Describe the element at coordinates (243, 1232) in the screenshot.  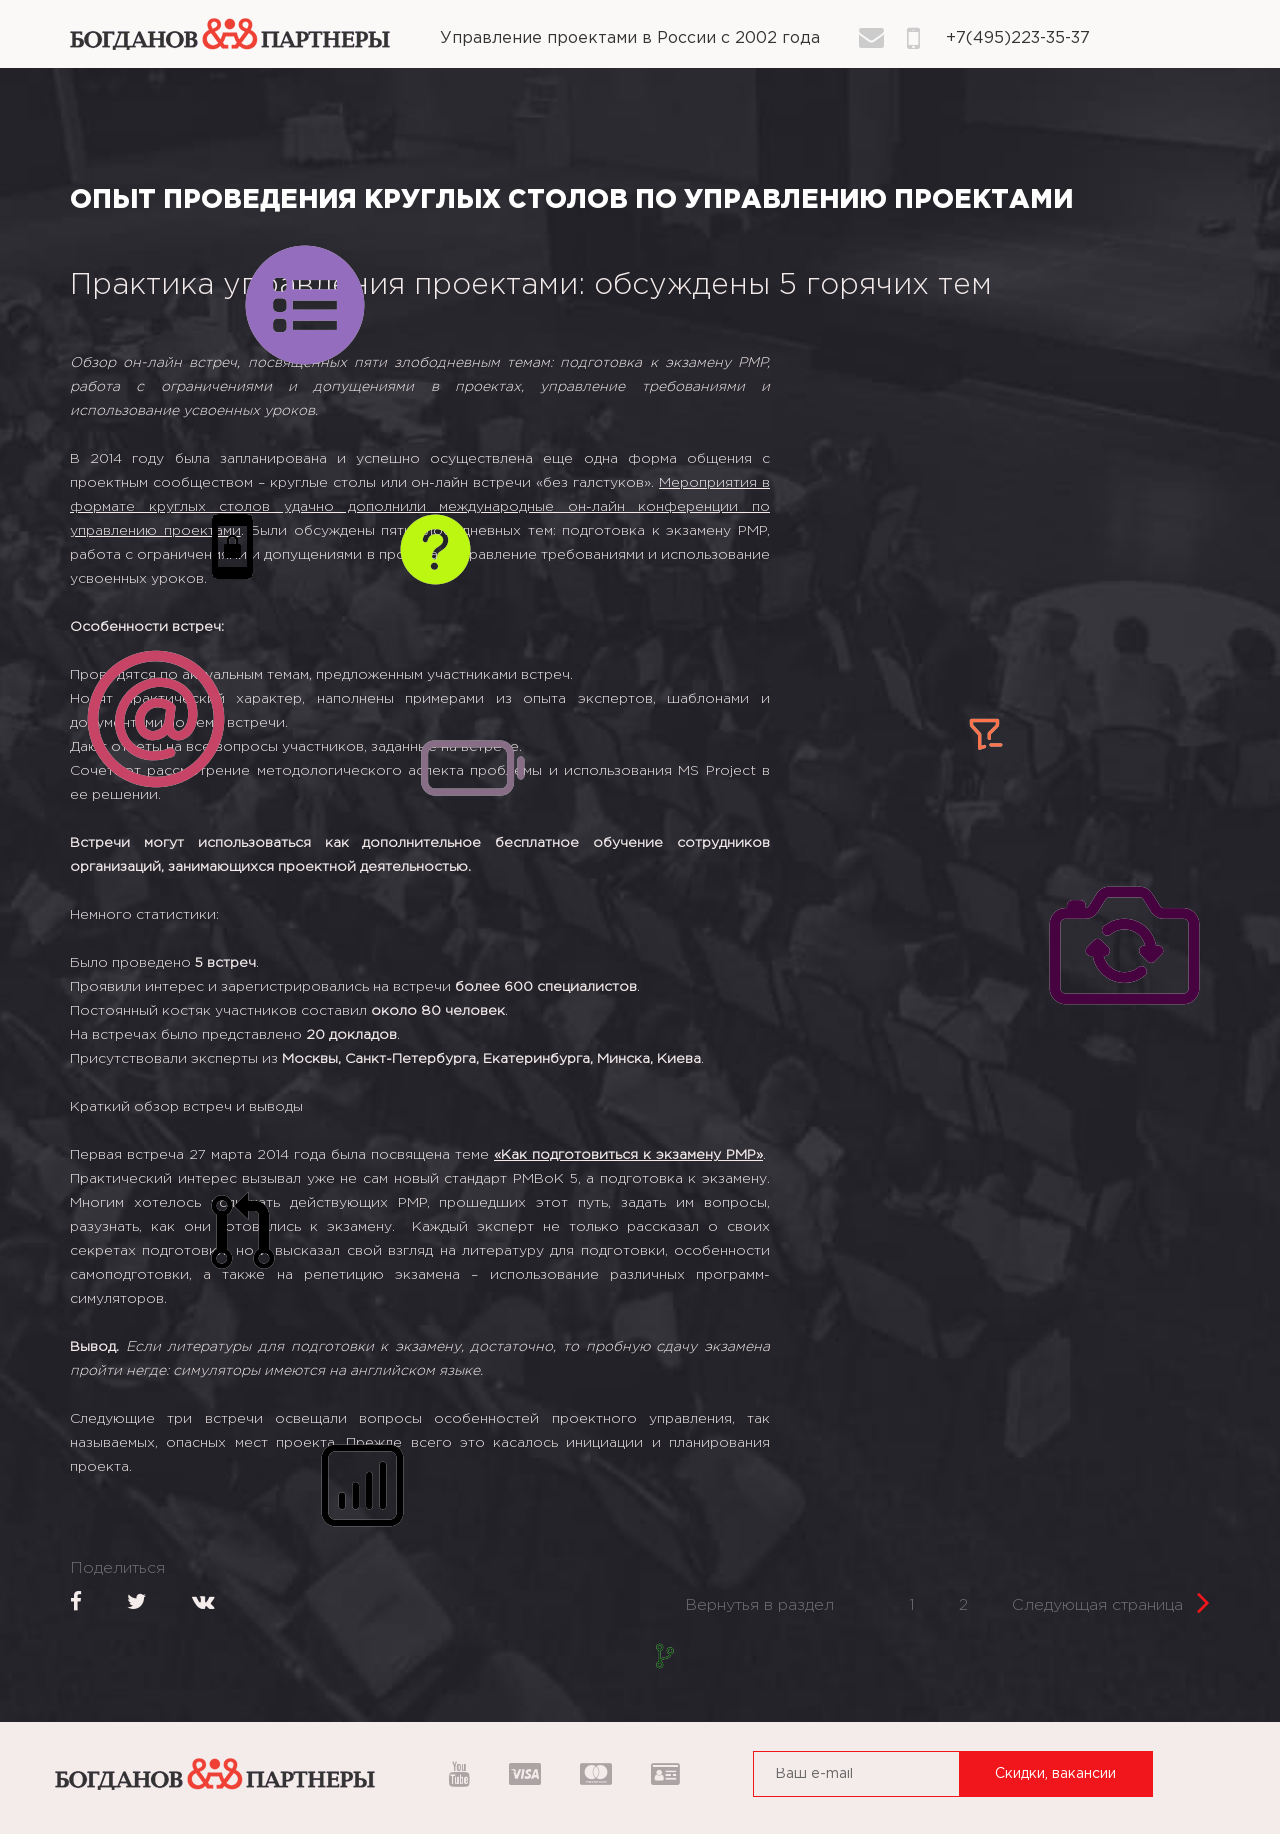
I see `create a new pull request` at that location.